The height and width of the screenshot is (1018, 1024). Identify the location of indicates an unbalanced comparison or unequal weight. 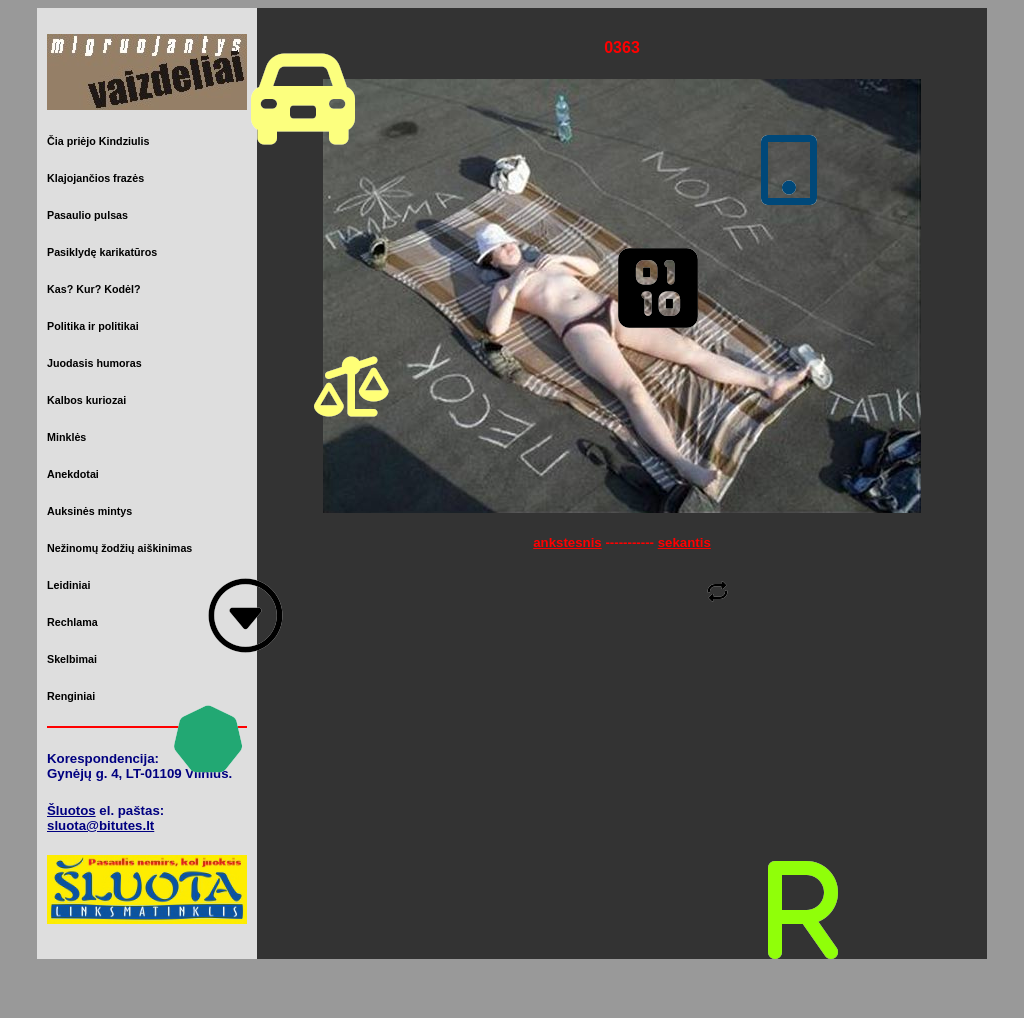
(351, 386).